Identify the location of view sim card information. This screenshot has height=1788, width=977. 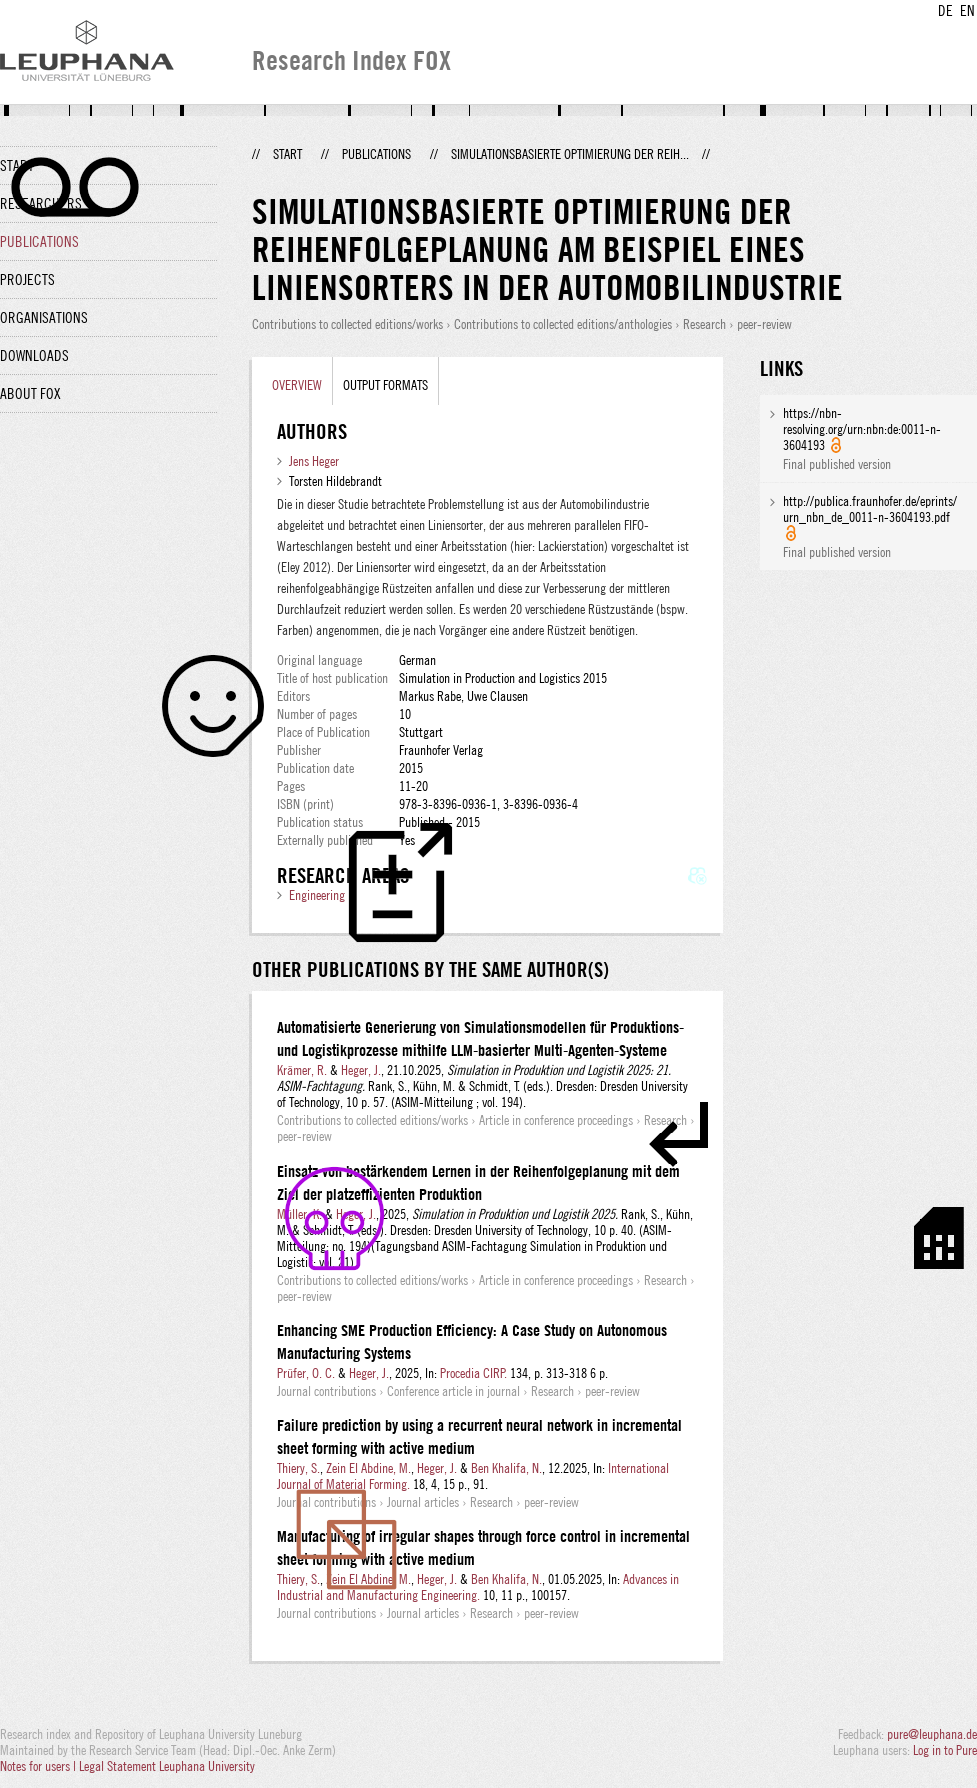
(939, 1238).